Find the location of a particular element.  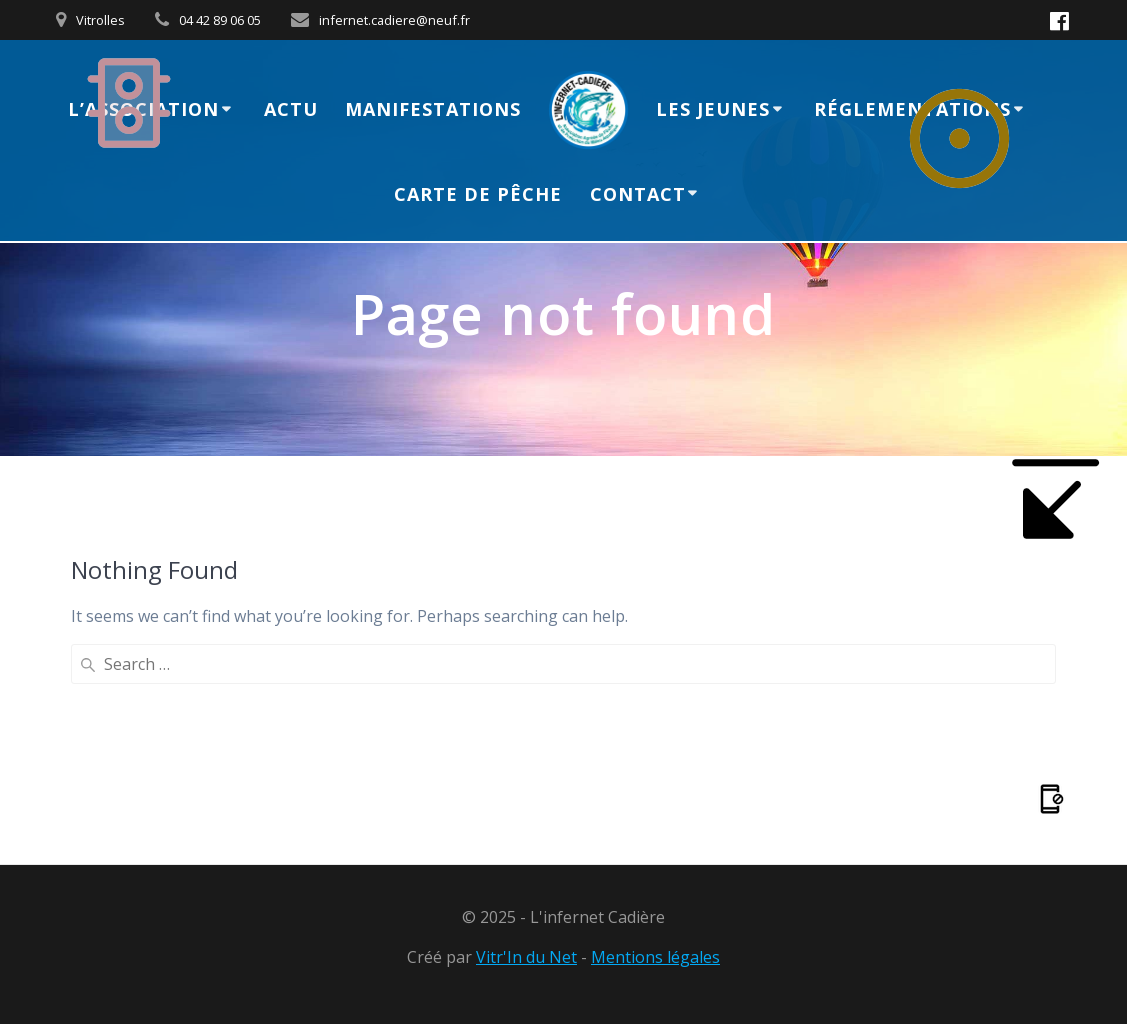

traffic or signal status indicator is located at coordinates (129, 103).